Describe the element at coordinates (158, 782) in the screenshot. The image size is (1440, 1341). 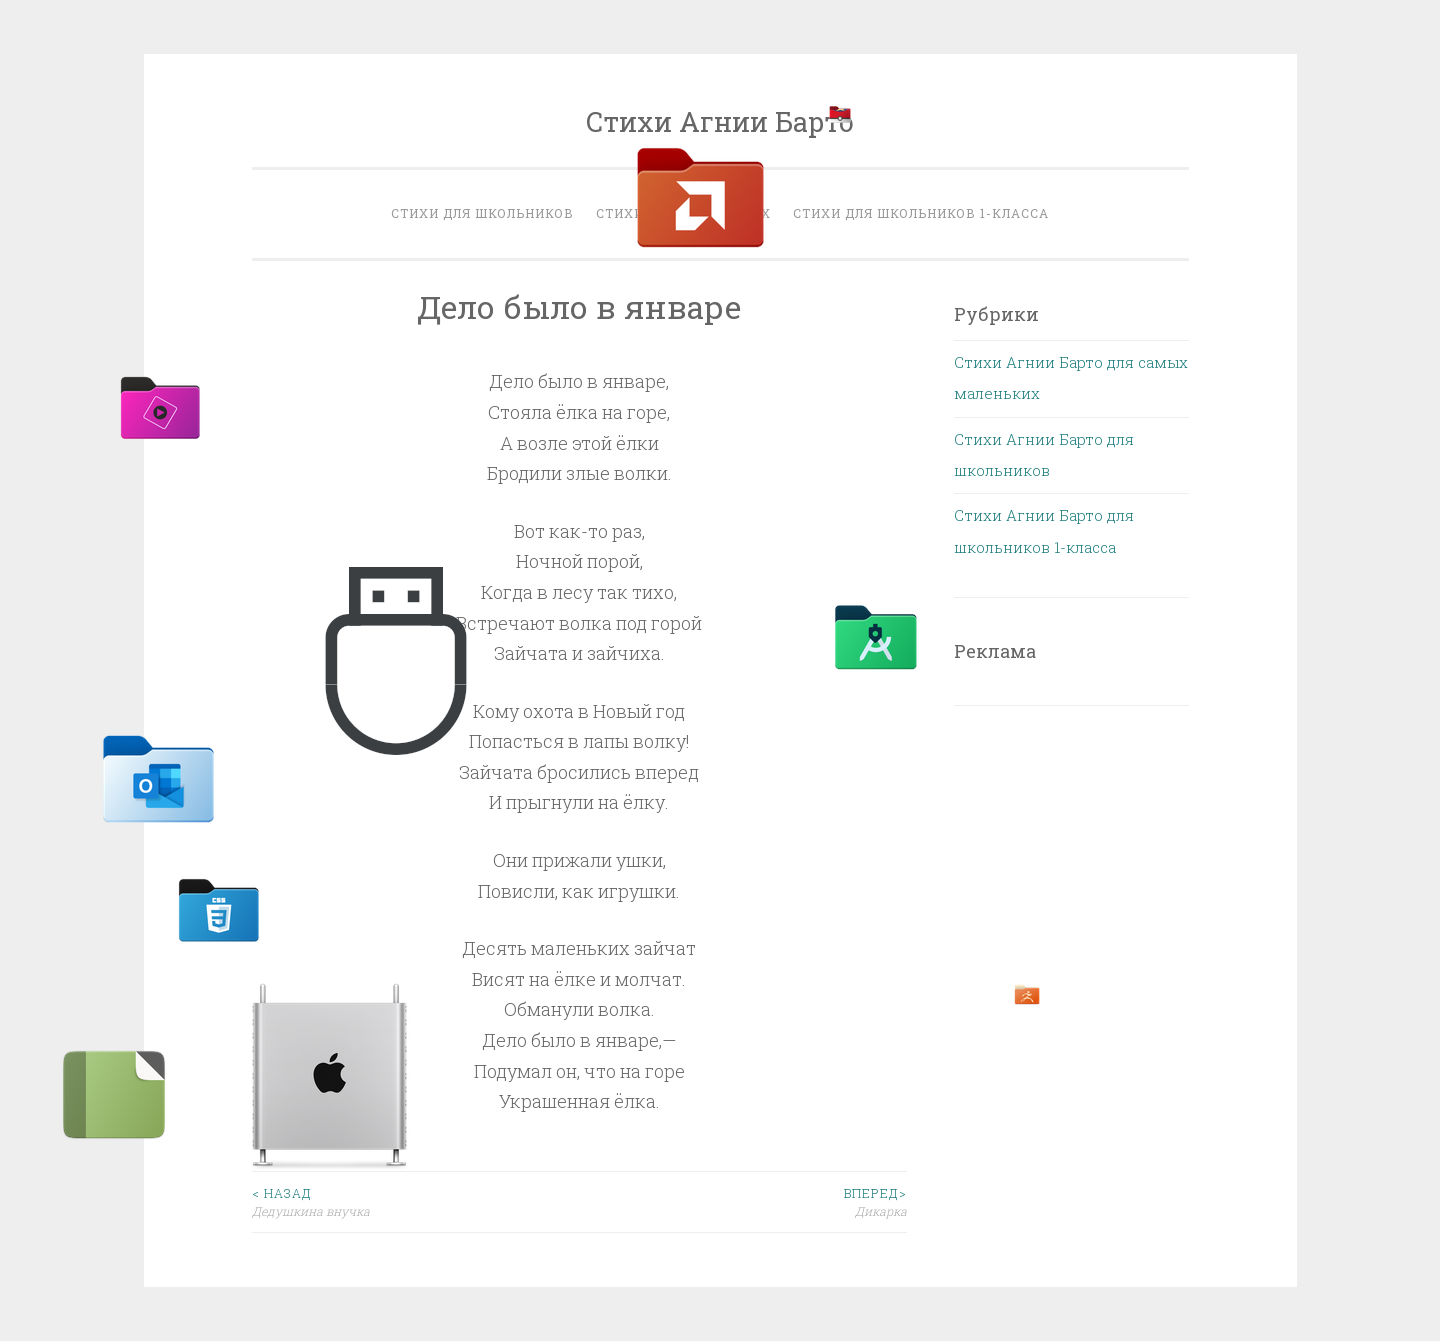
I see `open folder containing microsoft outlook files` at that location.